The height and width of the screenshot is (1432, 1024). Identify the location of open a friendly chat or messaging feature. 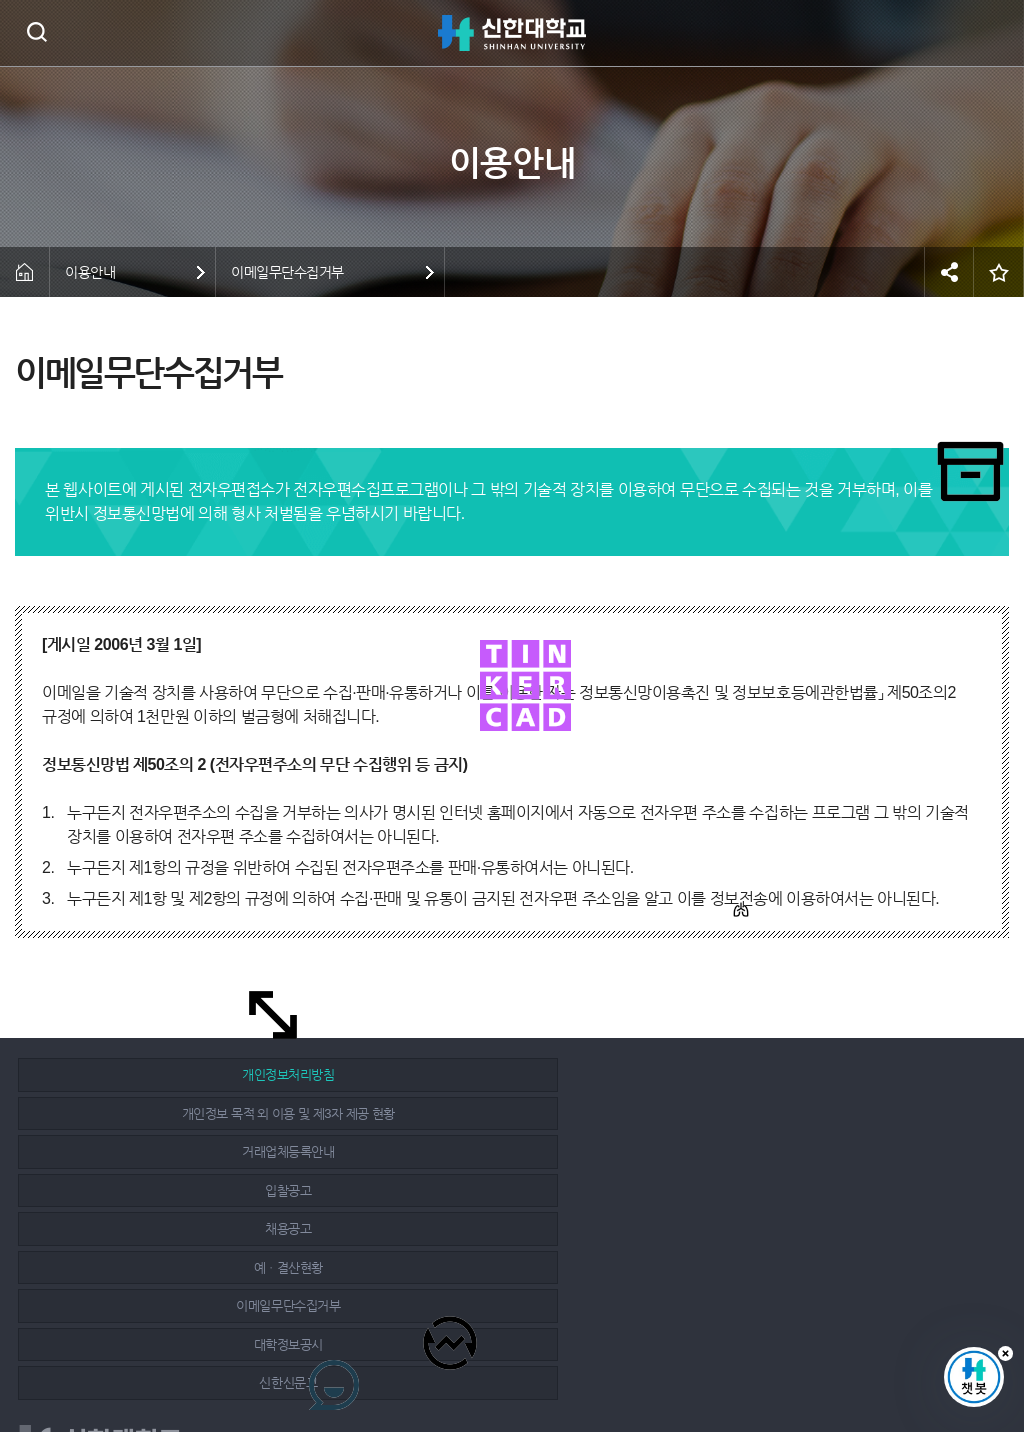
(334, 1385).